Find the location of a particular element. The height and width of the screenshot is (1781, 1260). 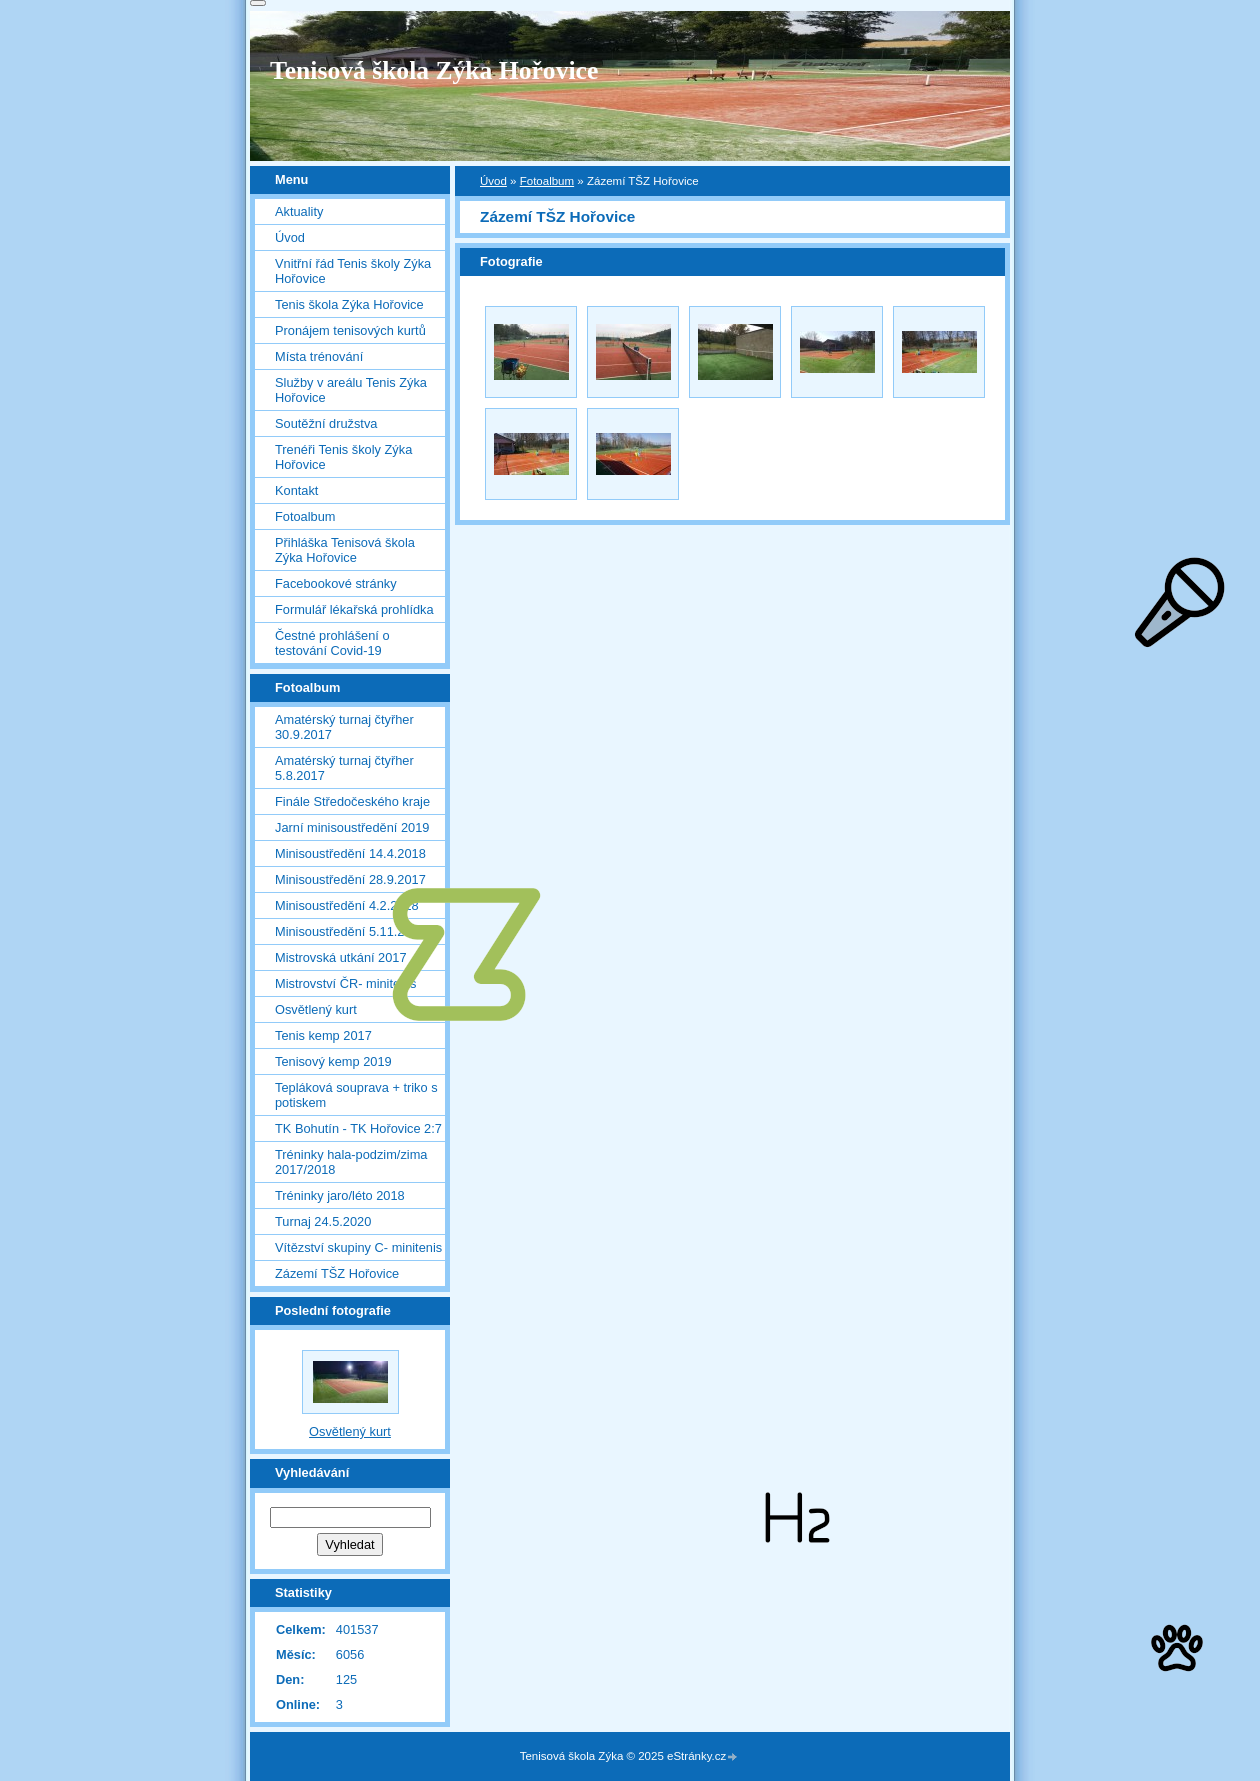

format text as heading level 2 is located at coordinates (797, 1517).